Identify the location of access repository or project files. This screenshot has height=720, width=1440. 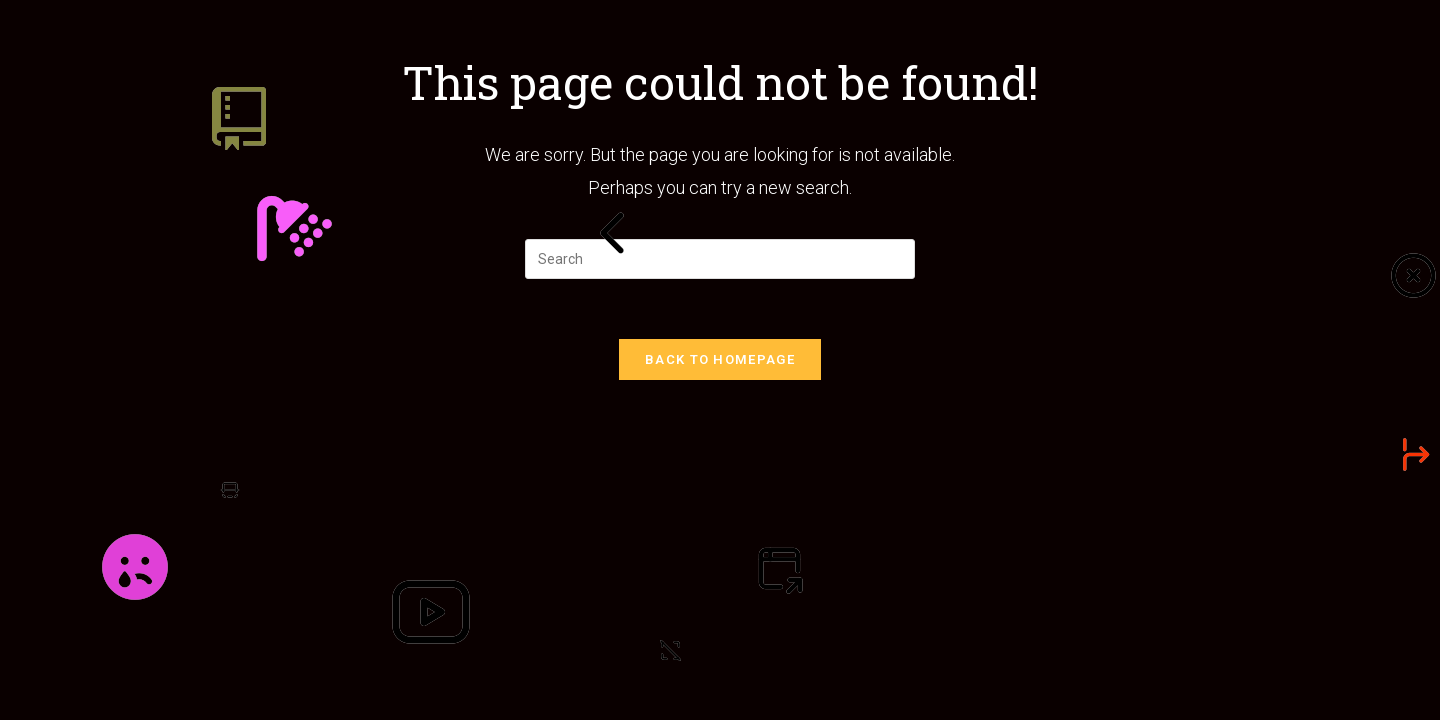
(239, 114).